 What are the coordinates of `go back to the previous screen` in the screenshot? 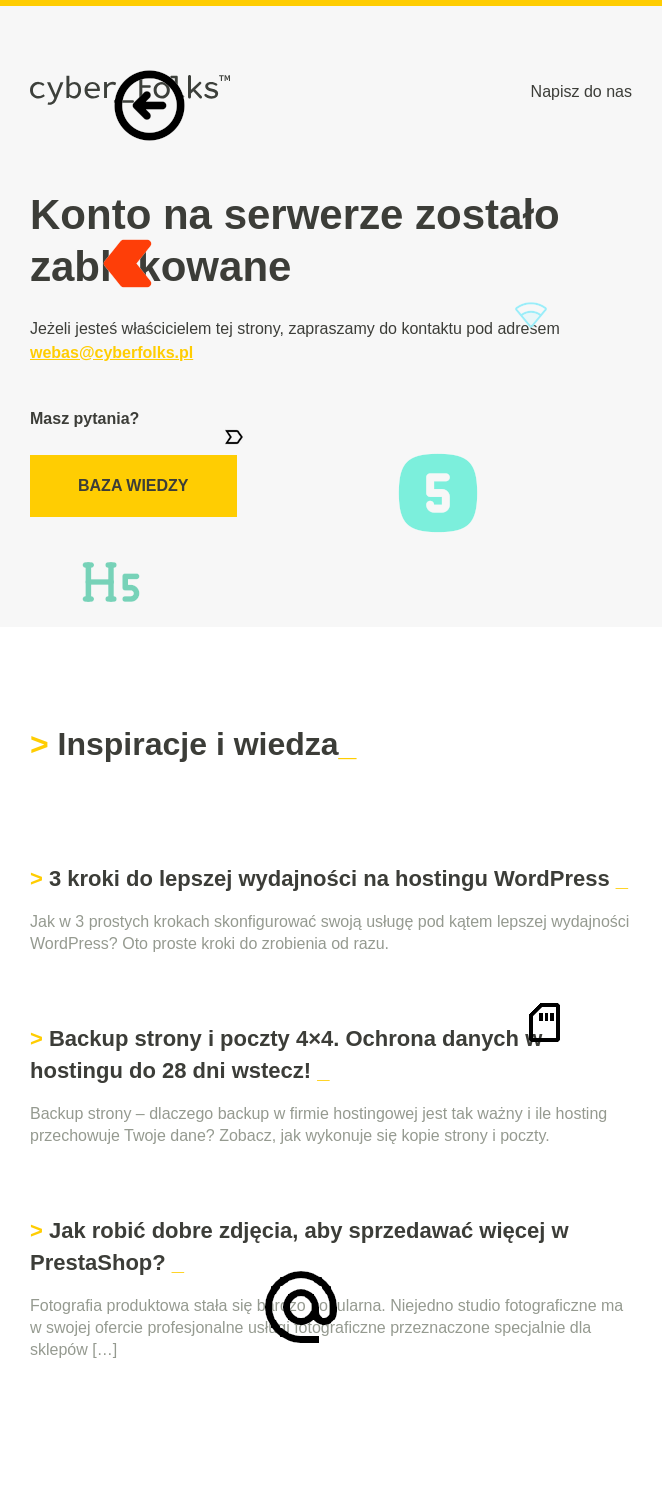 It's located at (149, 105).